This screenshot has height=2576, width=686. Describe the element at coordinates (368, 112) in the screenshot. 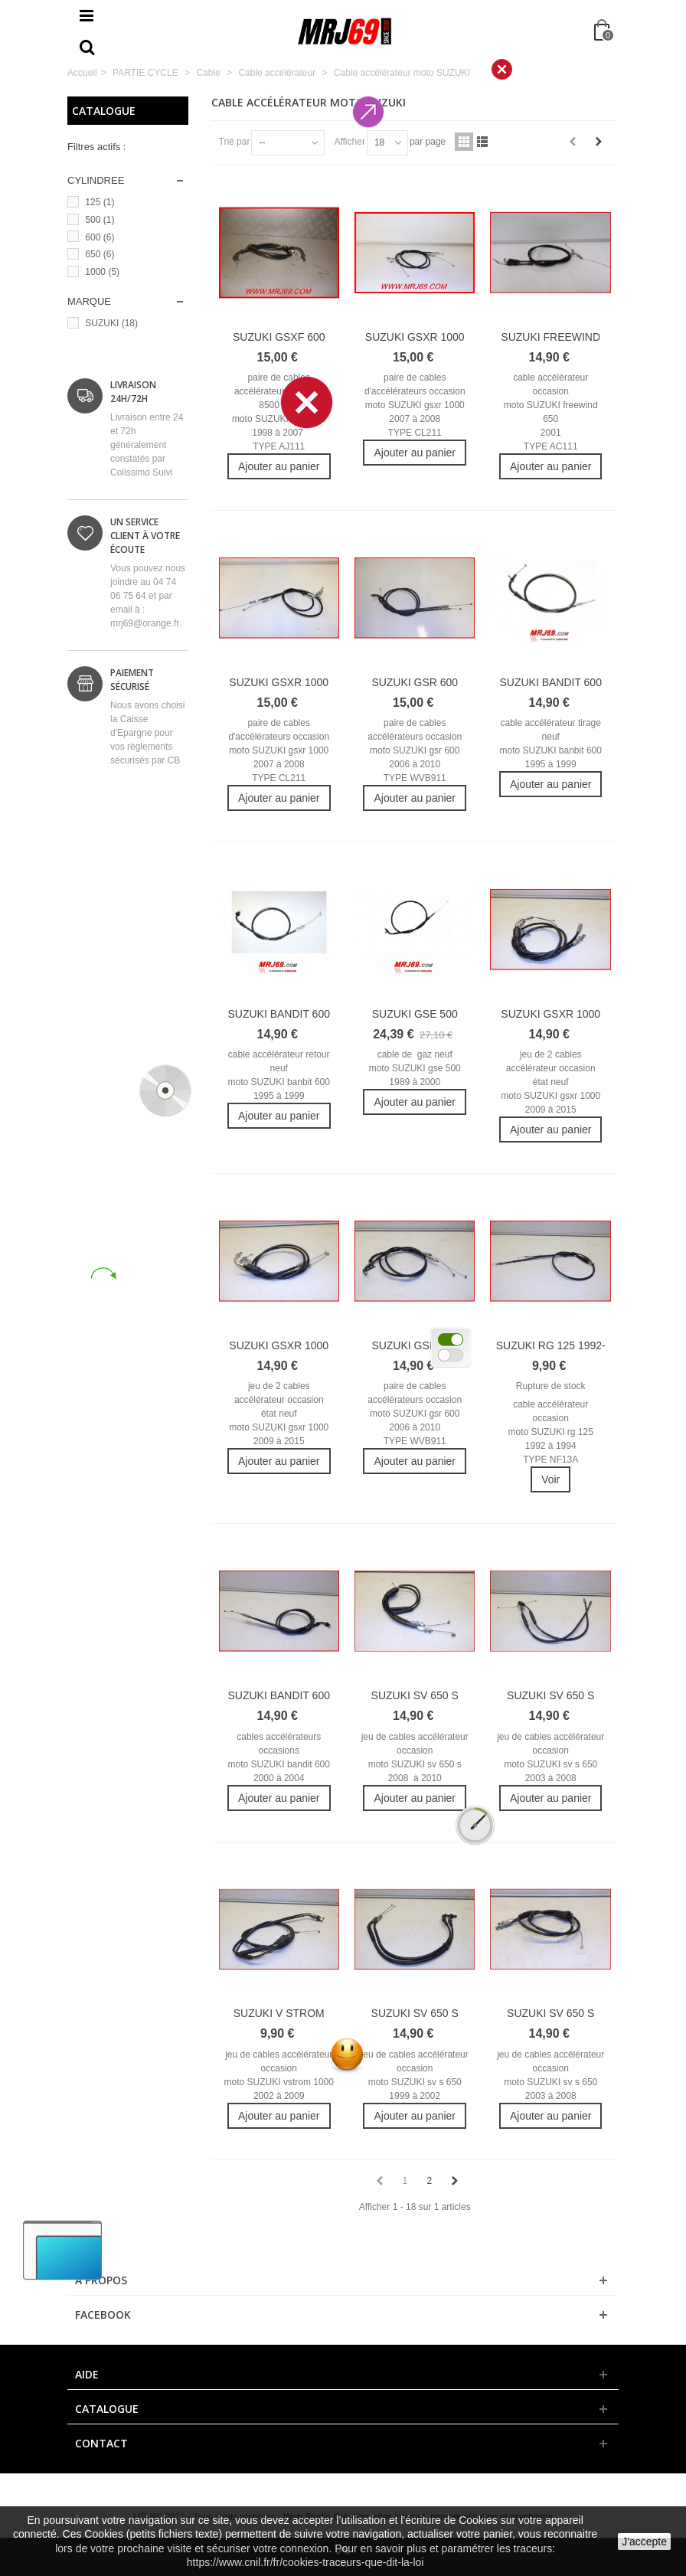

I see `indicates a symbolic link or shortcut to another file` at that location.